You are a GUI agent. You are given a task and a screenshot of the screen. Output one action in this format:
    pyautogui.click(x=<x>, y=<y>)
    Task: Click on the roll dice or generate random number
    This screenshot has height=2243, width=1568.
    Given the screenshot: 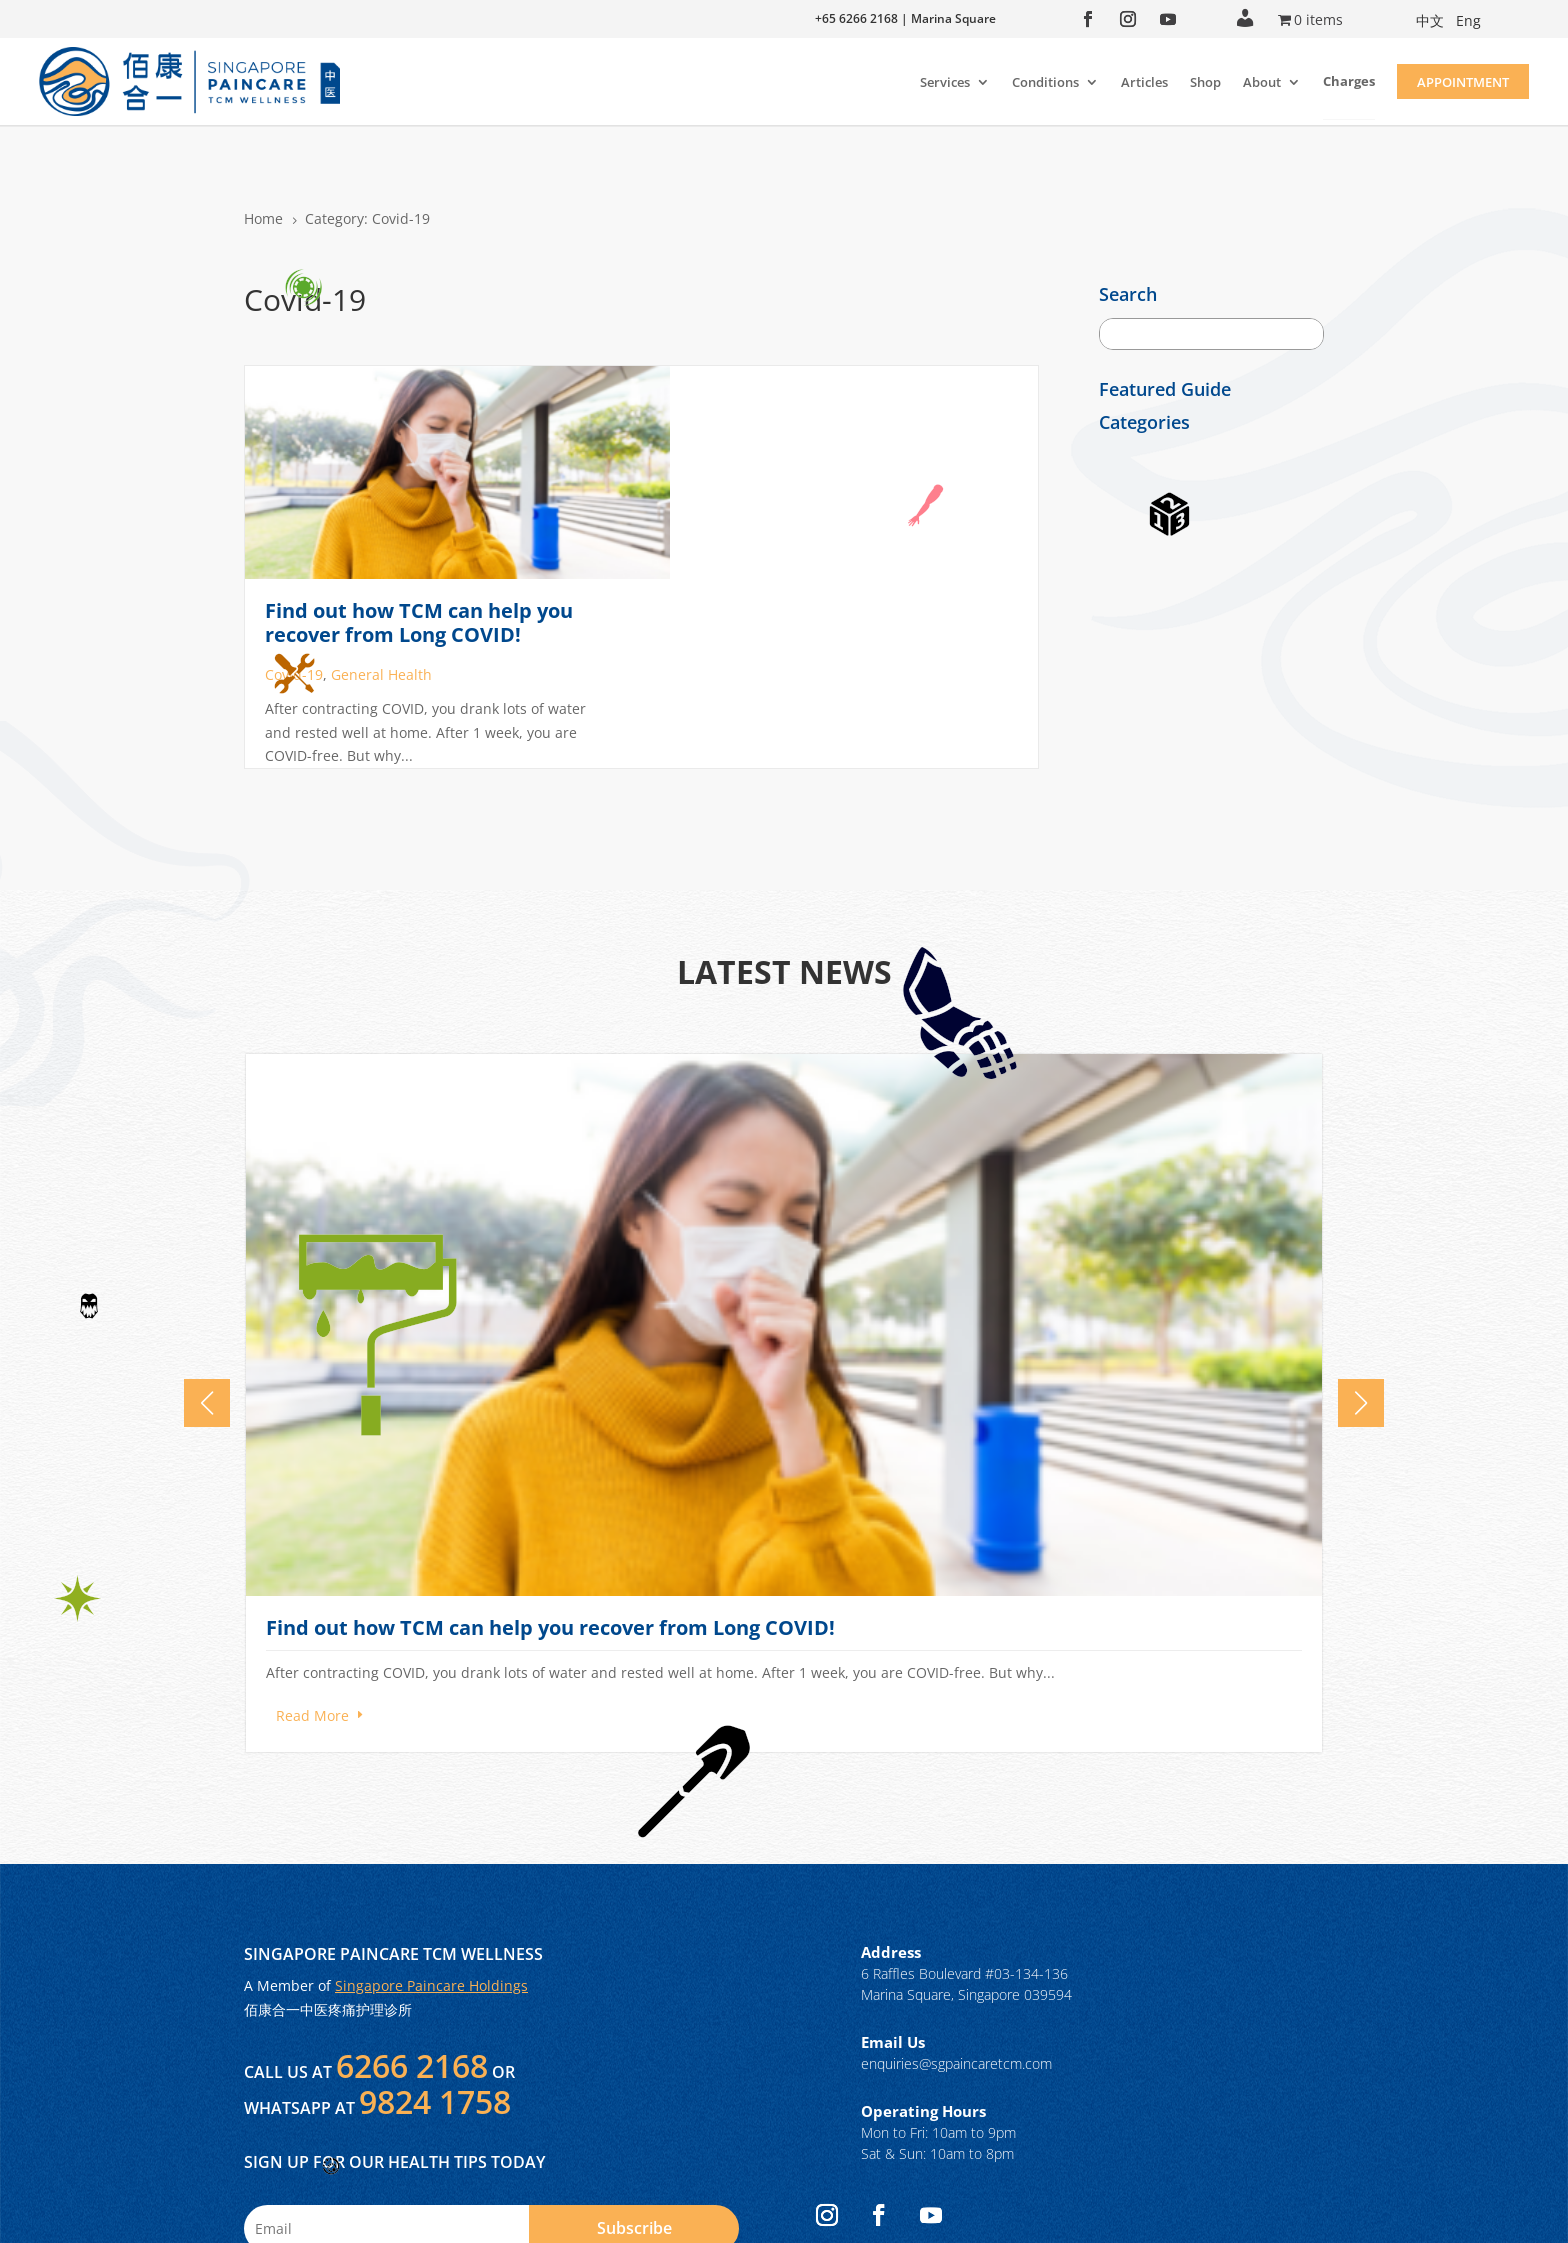 What is the action you would take?
    pyautogui.click(x=1169, y=514)
    